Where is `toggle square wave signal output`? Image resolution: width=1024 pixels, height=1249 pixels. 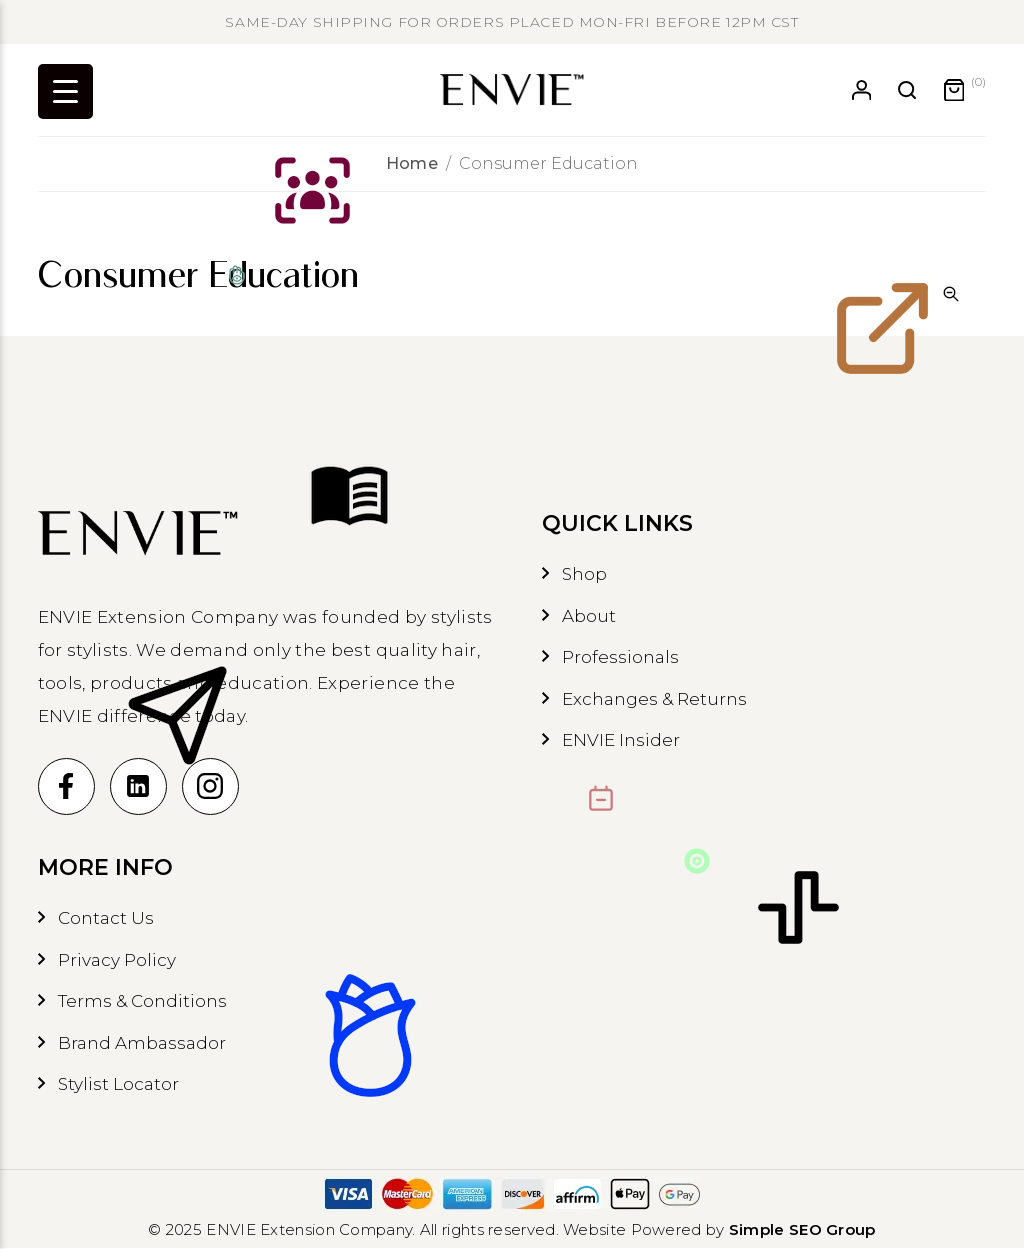 toggle square wave signal output is located at coordinates (798, 907).